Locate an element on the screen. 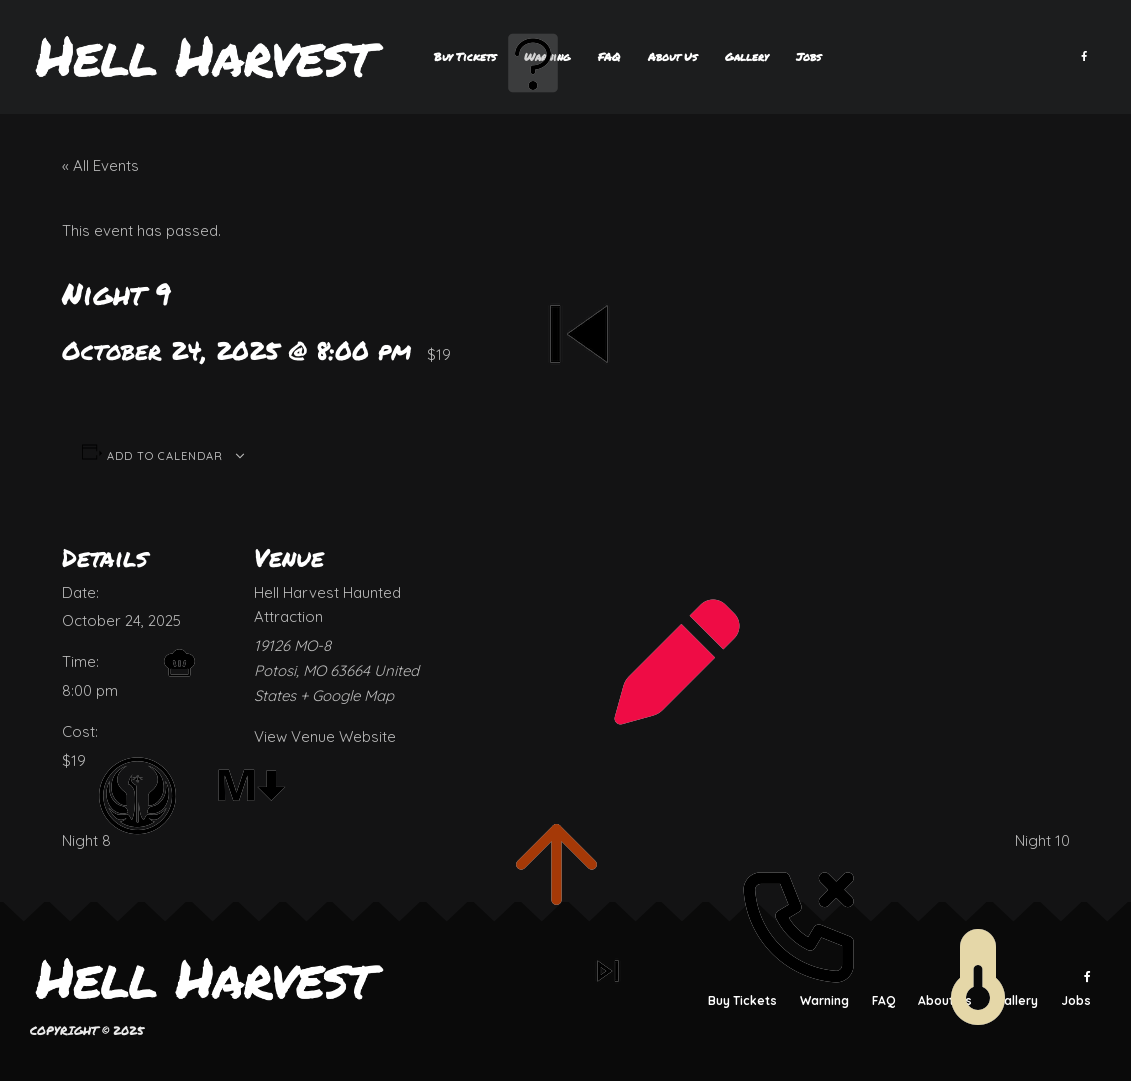 This screenshot has height=1081, width=1131. indicates medium or moderate temperature is located at coordinates (978, 977).